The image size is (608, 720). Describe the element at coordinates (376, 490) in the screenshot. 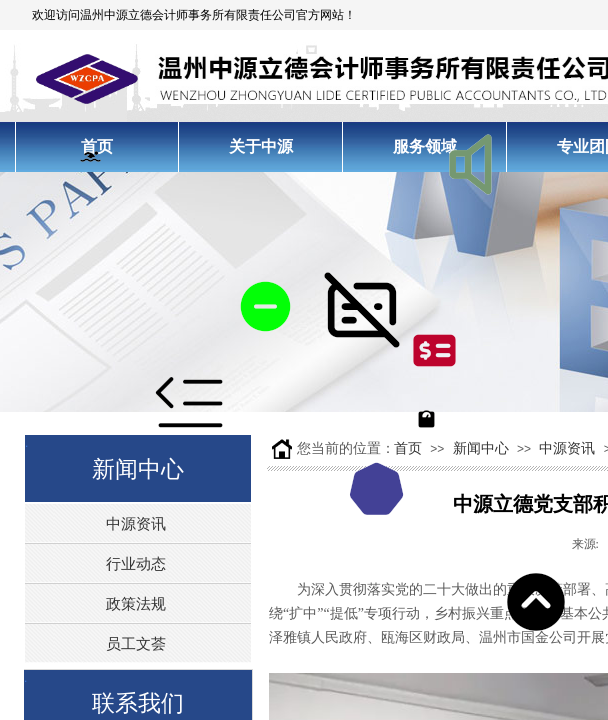

I see `a seven-sided shape indicator or badge container` at that location.